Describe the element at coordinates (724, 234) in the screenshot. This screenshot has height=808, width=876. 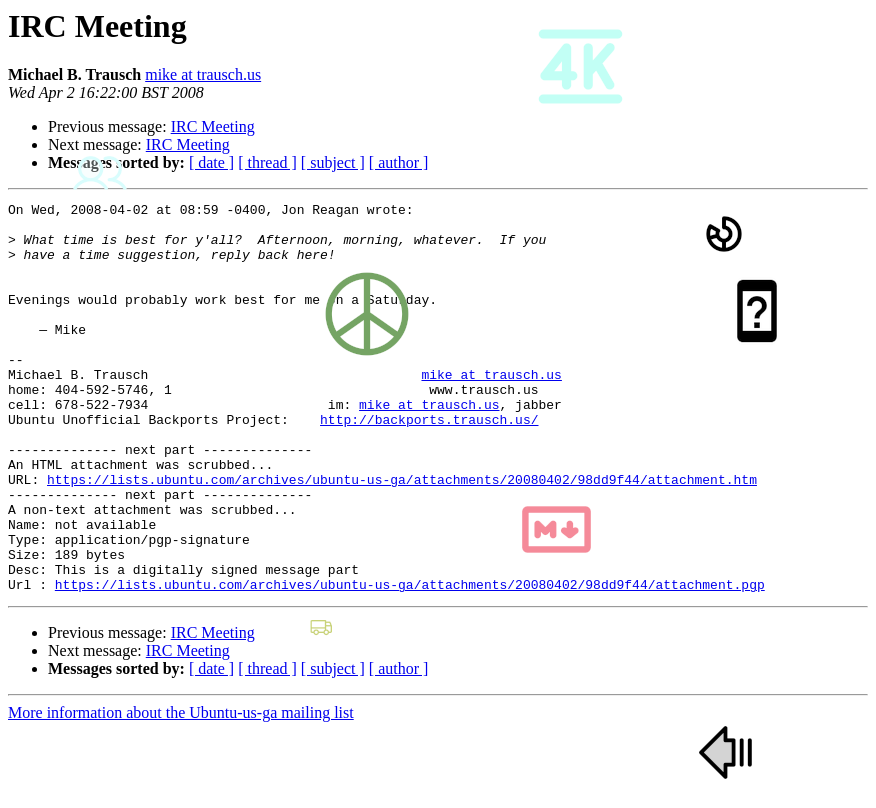
I see `view analytics or statistics breakdown` at that location.